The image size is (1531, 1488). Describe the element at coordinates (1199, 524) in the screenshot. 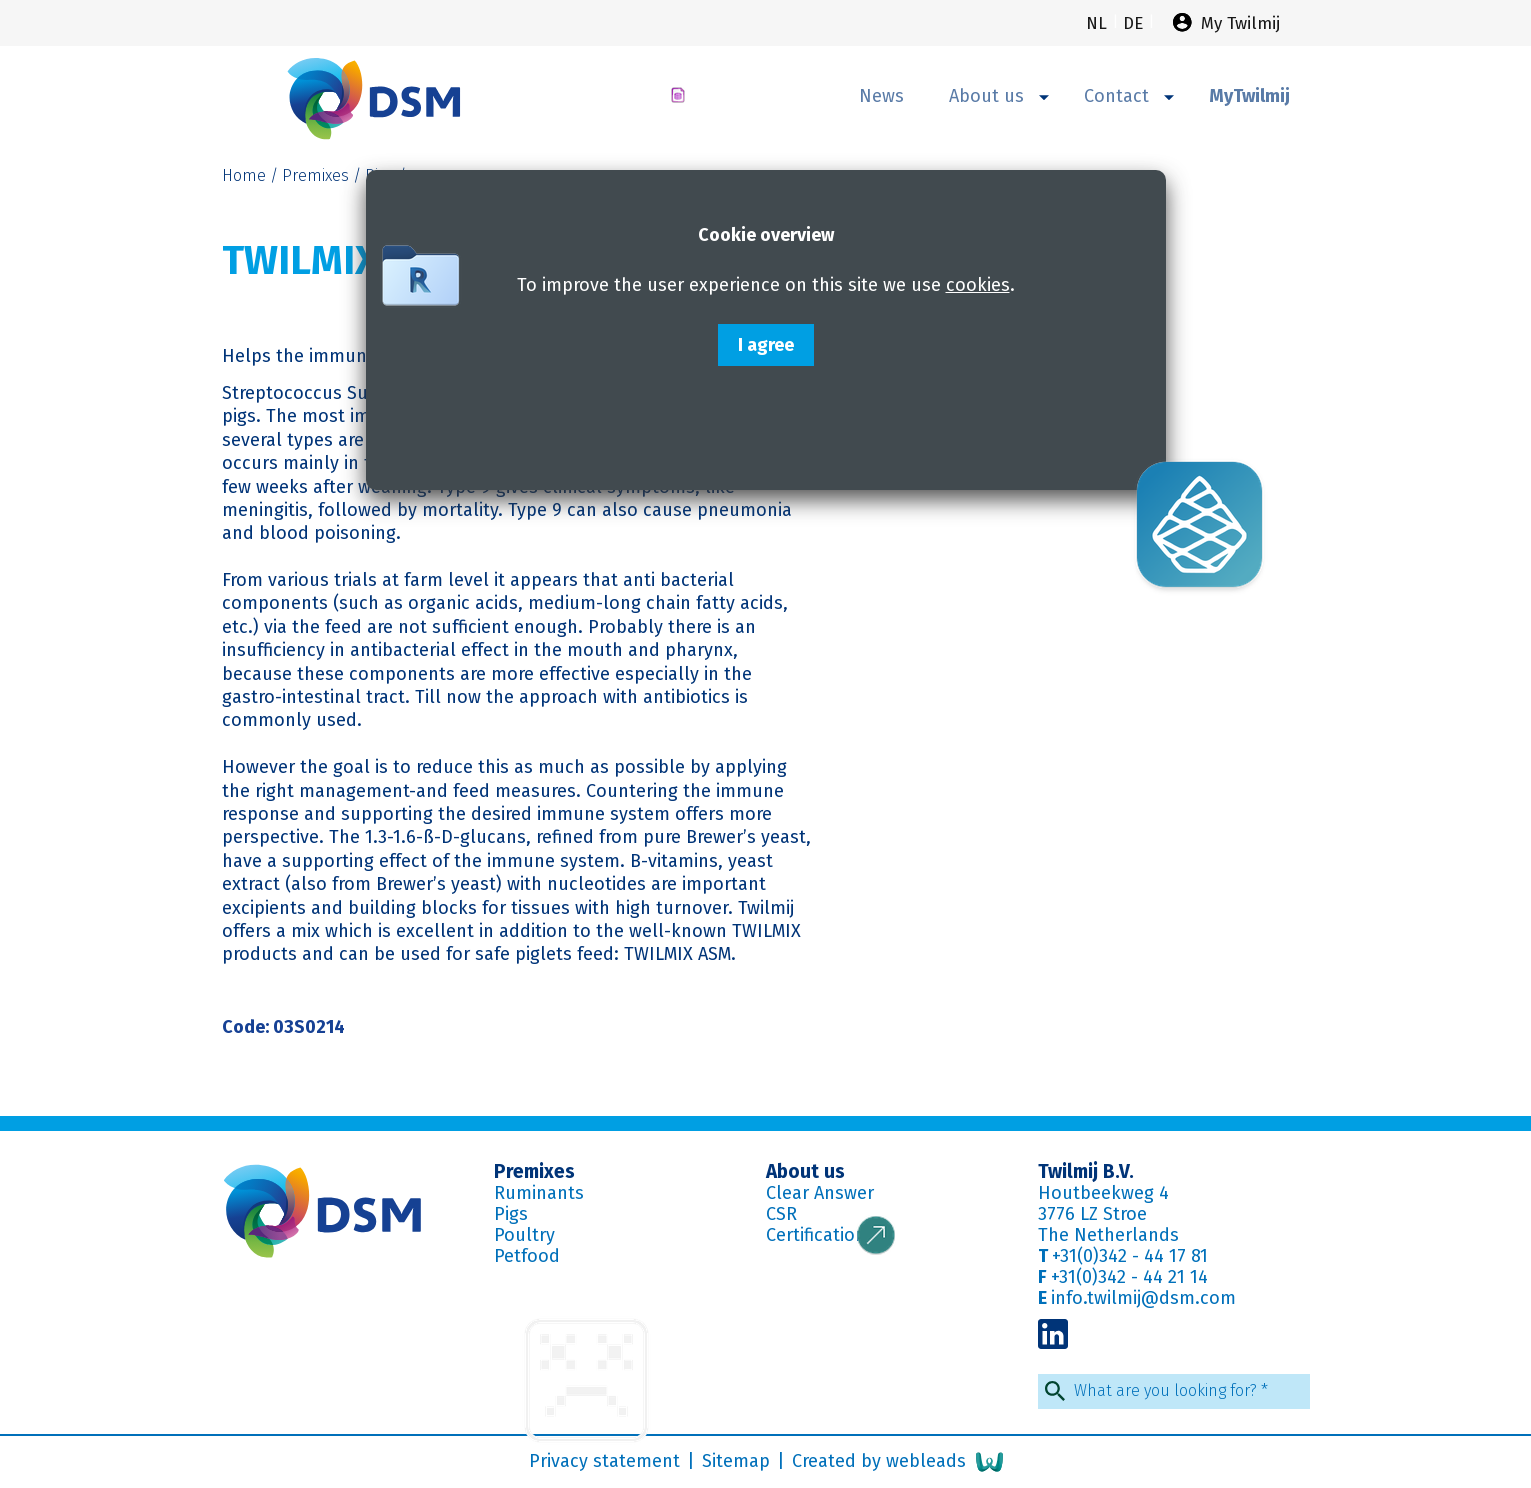

I see `open Pinegrow web editor application` at that location.